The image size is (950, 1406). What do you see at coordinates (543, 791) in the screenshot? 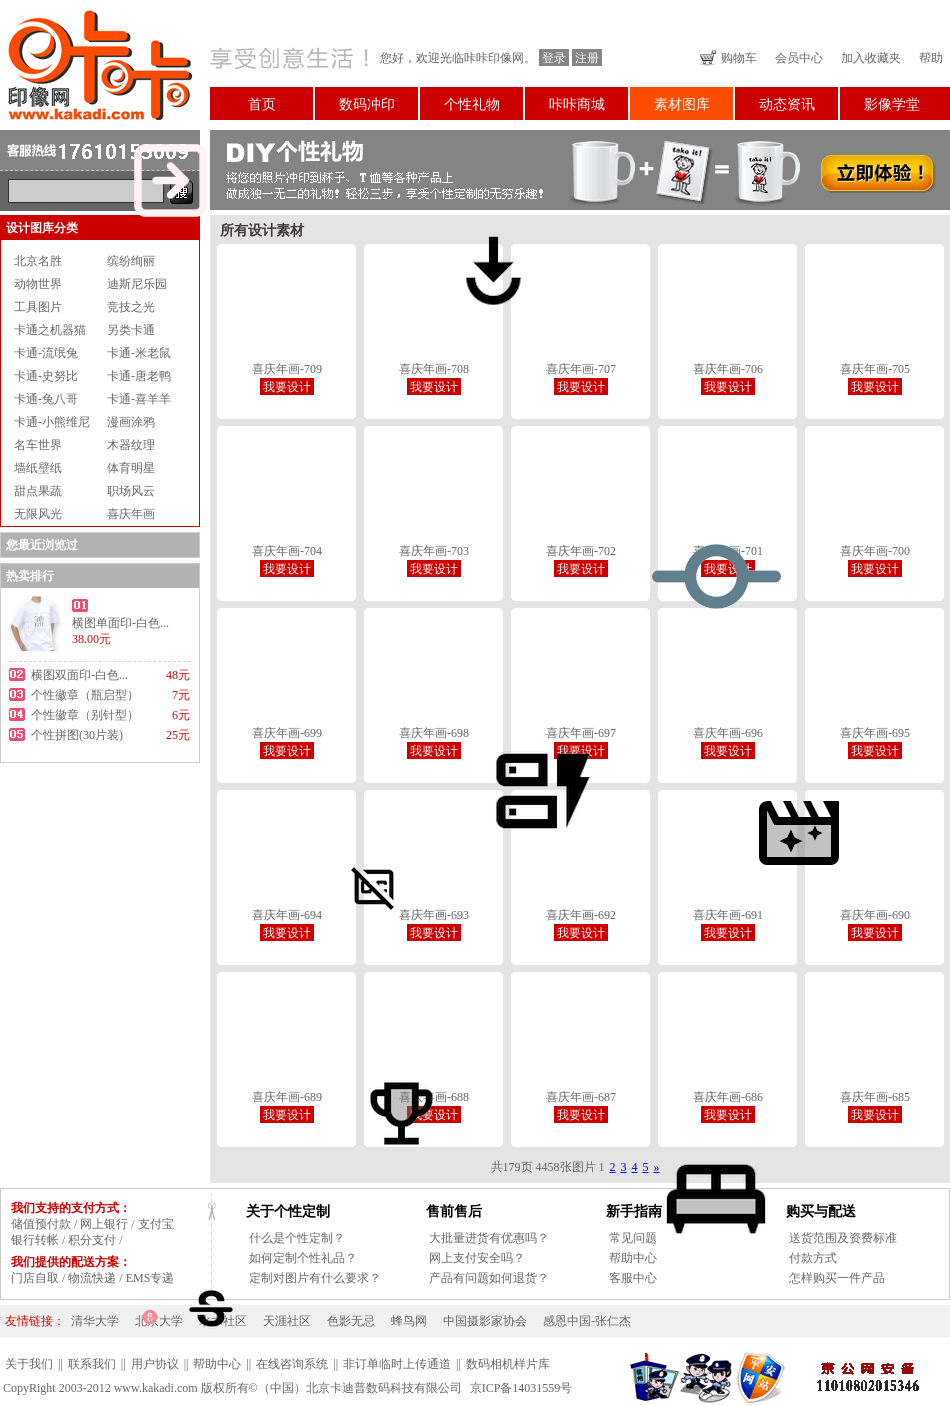
I see `access dynamic or auto-generated forms` at bounding box center [543, 791].